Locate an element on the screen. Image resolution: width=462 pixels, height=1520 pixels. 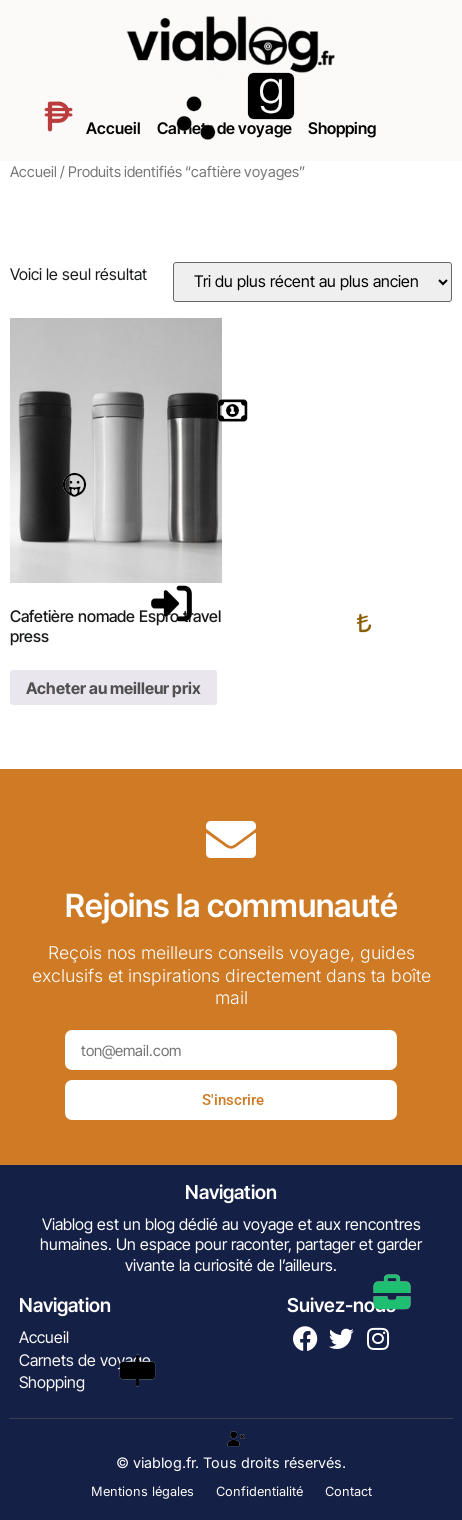
indicates price or payment in Turkish lira is located at coordinates (363, 623).